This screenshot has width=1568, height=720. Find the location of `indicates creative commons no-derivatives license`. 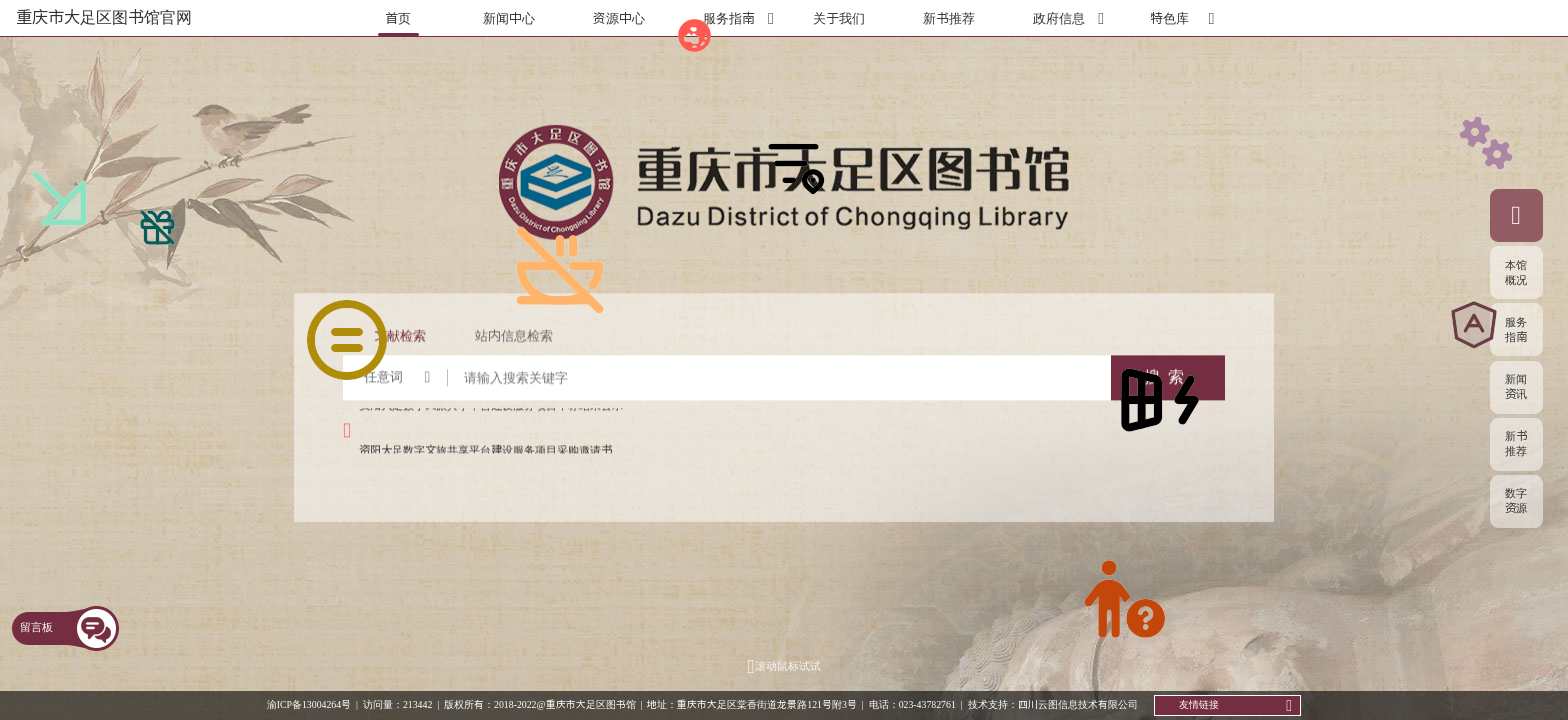

indicates creative commons no-derivatives license is located at coordinates (347, 340).